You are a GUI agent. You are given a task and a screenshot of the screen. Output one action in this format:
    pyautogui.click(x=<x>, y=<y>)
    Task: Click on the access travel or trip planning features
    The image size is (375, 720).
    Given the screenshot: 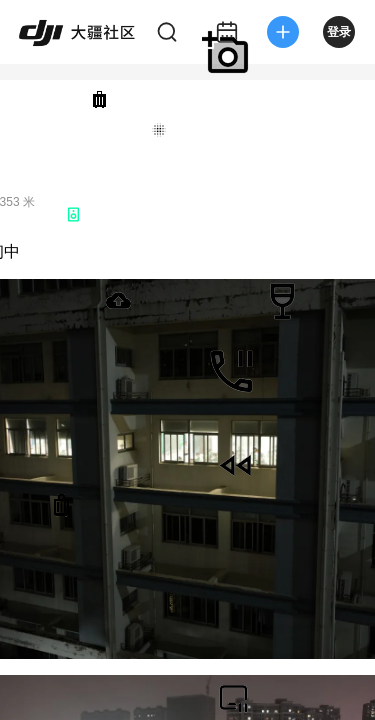 What is the action you would take?
    pyautogui.click(x=61, y=505)
    